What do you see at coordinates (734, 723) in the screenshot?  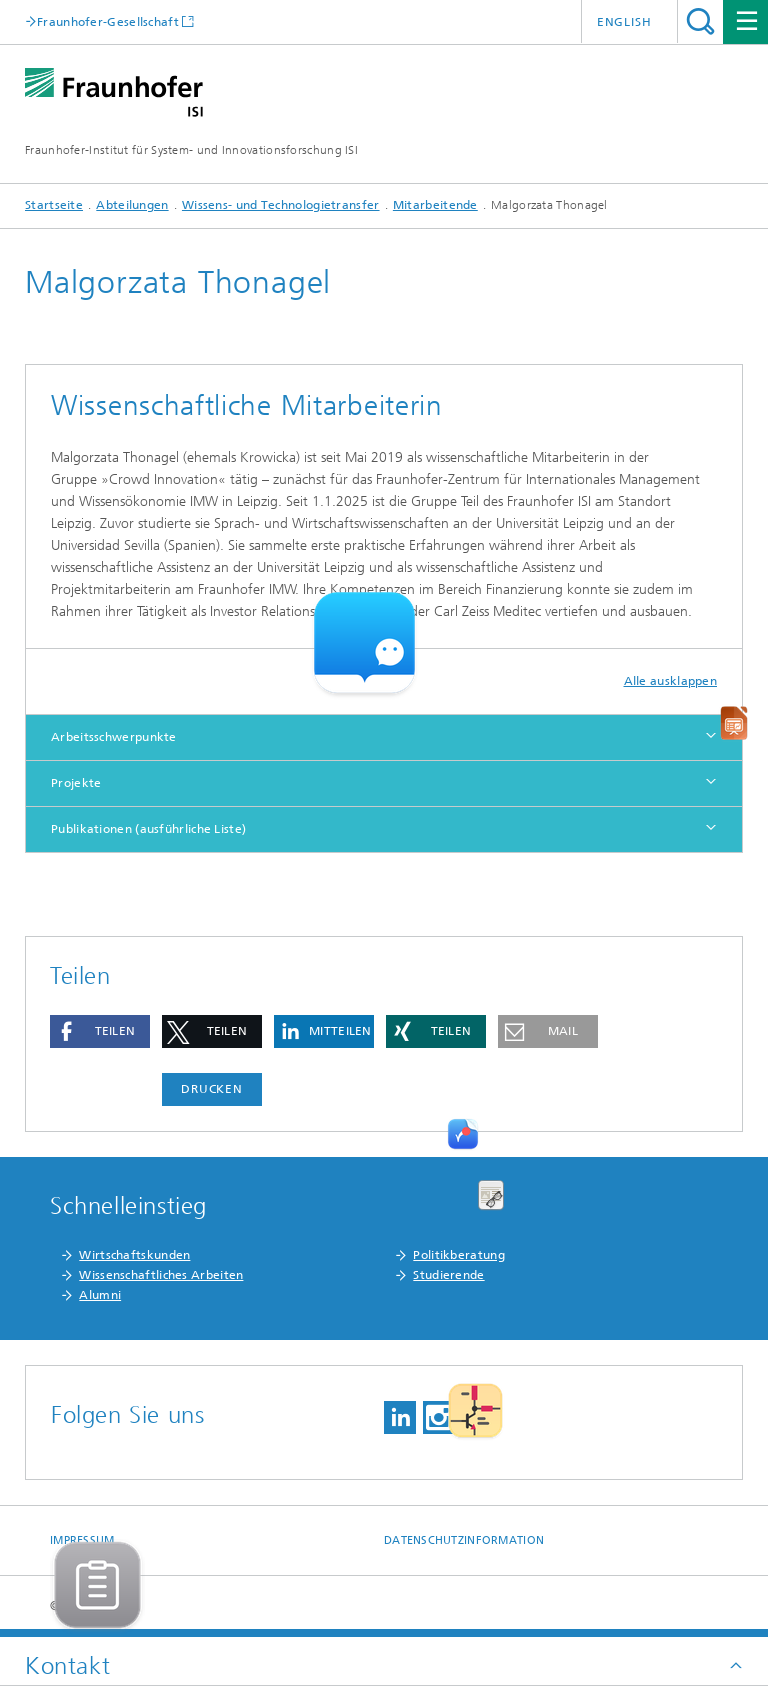 I see `open libreoffice impress presentation software` at bounding box center [734, 723].